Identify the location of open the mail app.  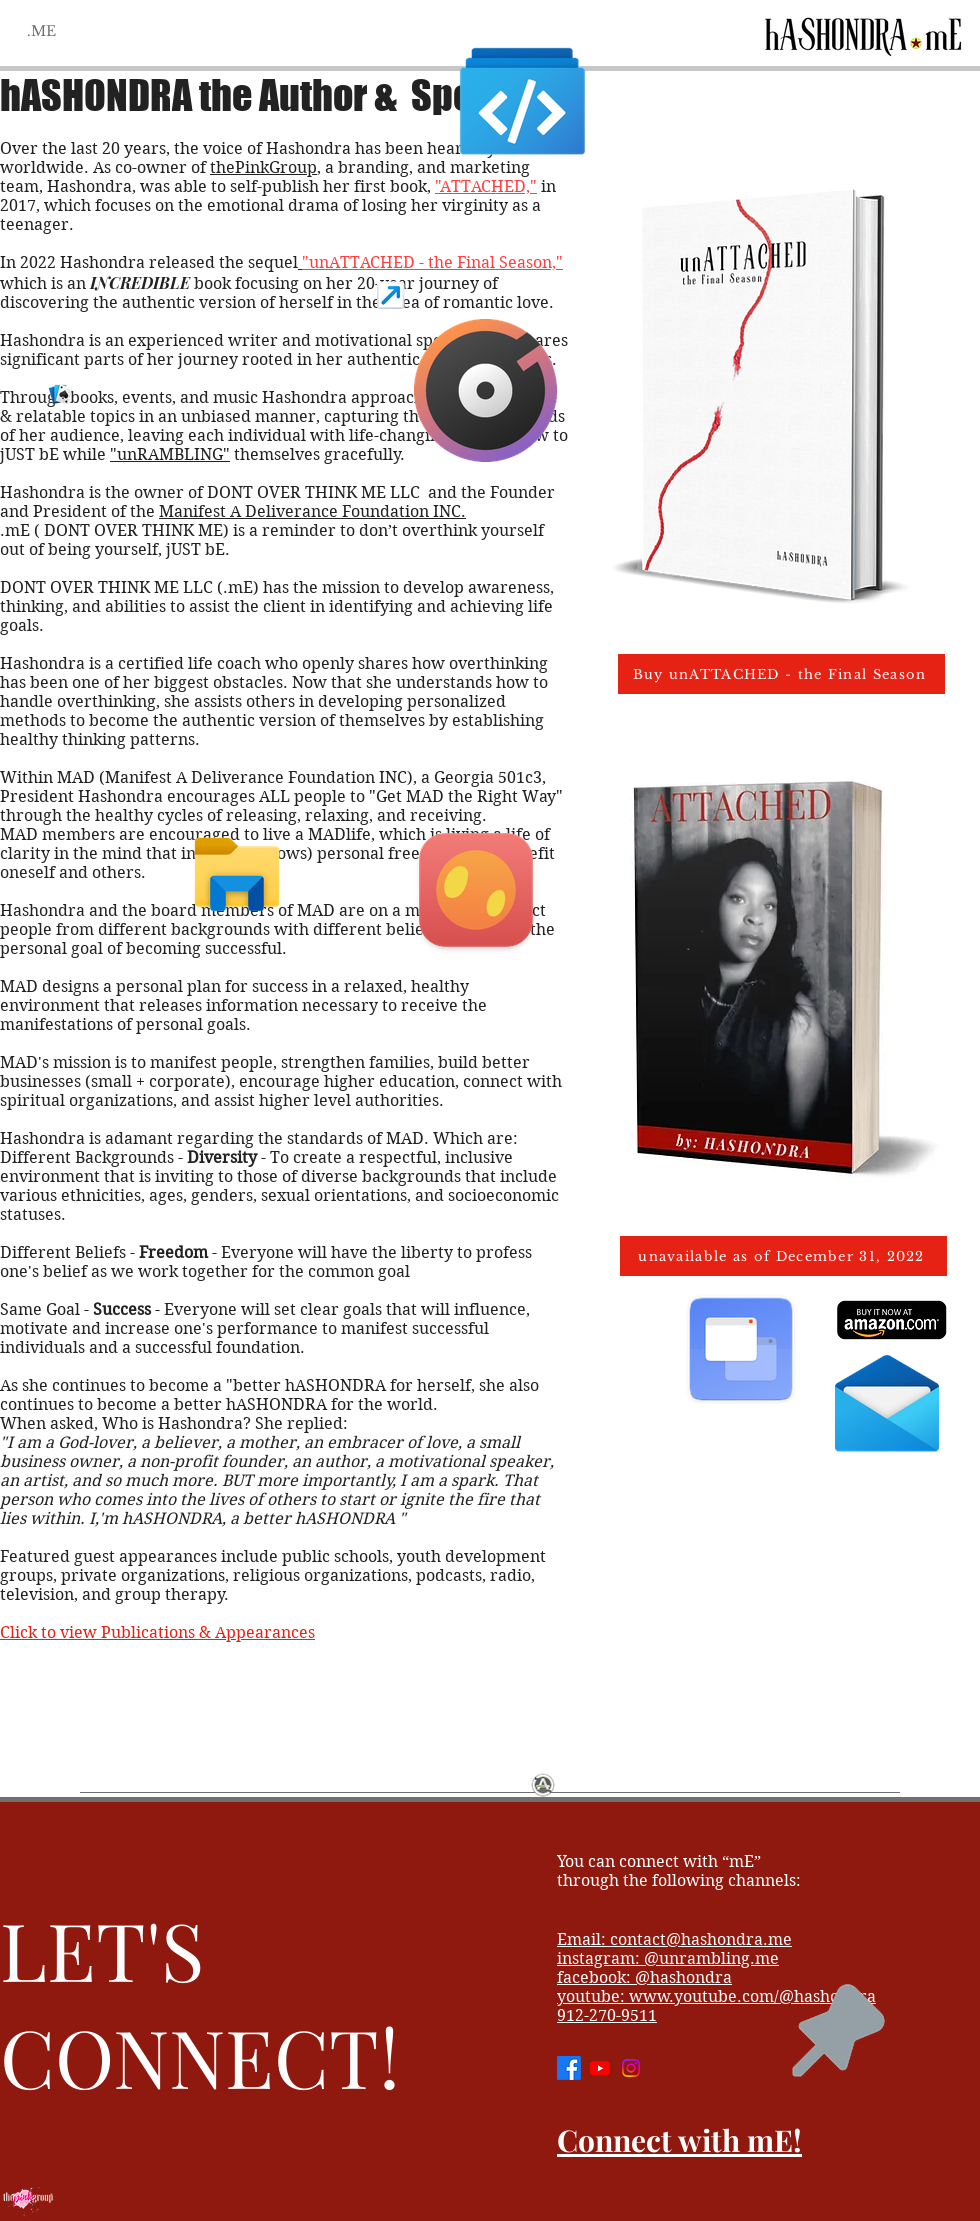
(887, 1406).